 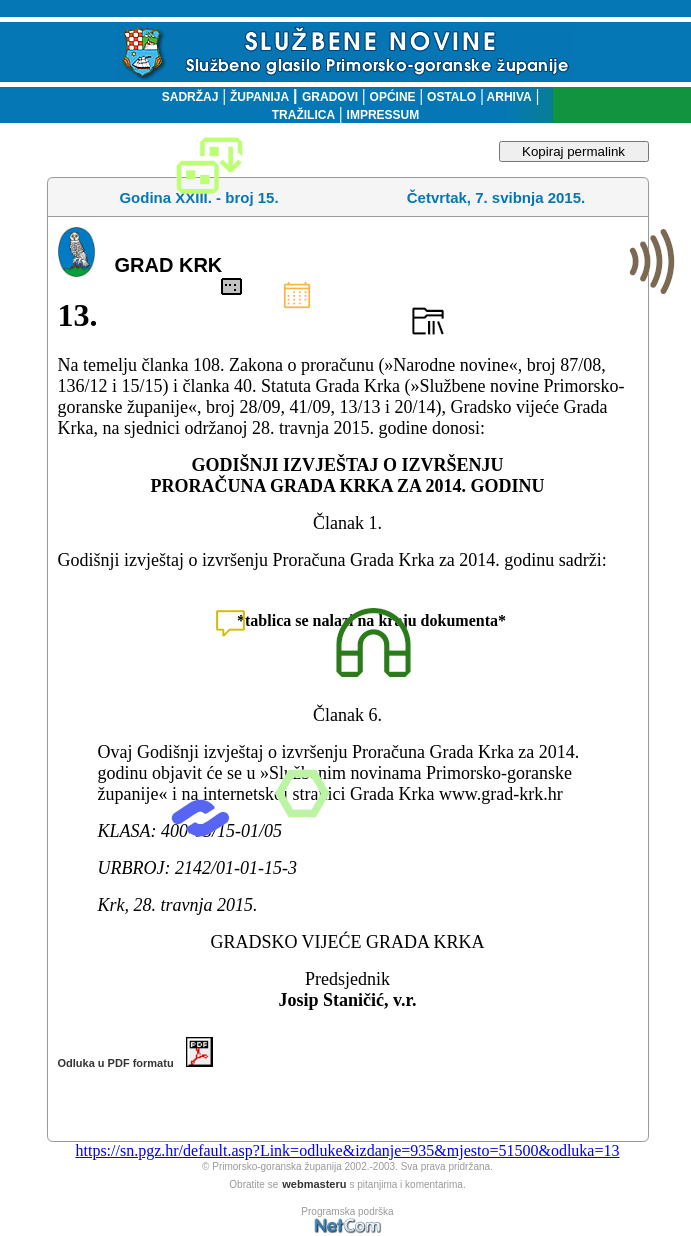 What do you see at coordinates (297, 295) in the screenshot?
I see `view or open the calendar` at bounding box center [297, 295].